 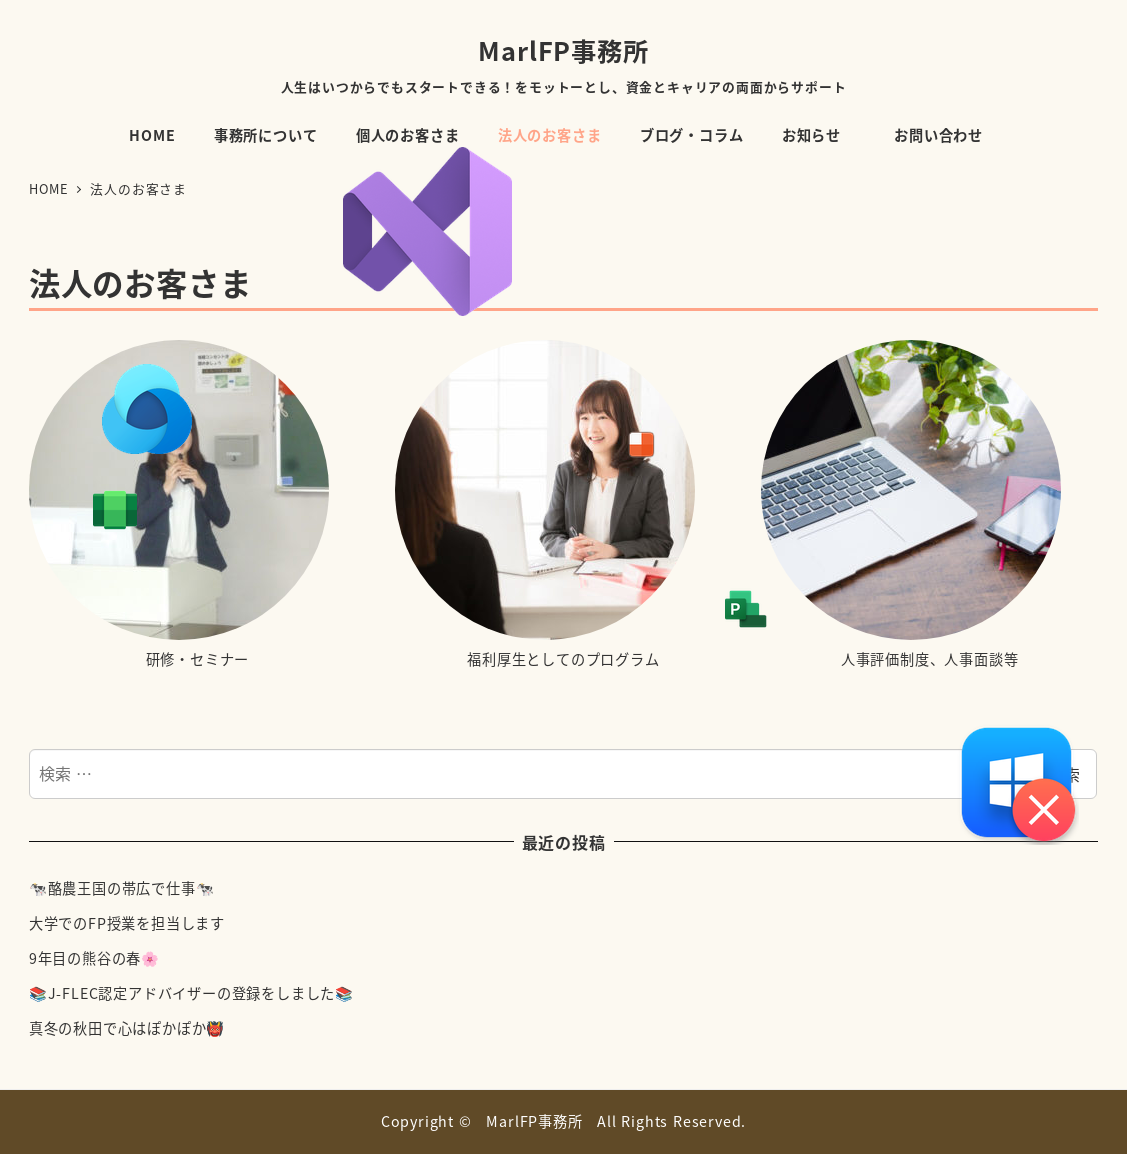 I want to click on switch to the top-left workspace, so click(x=641, y=444).